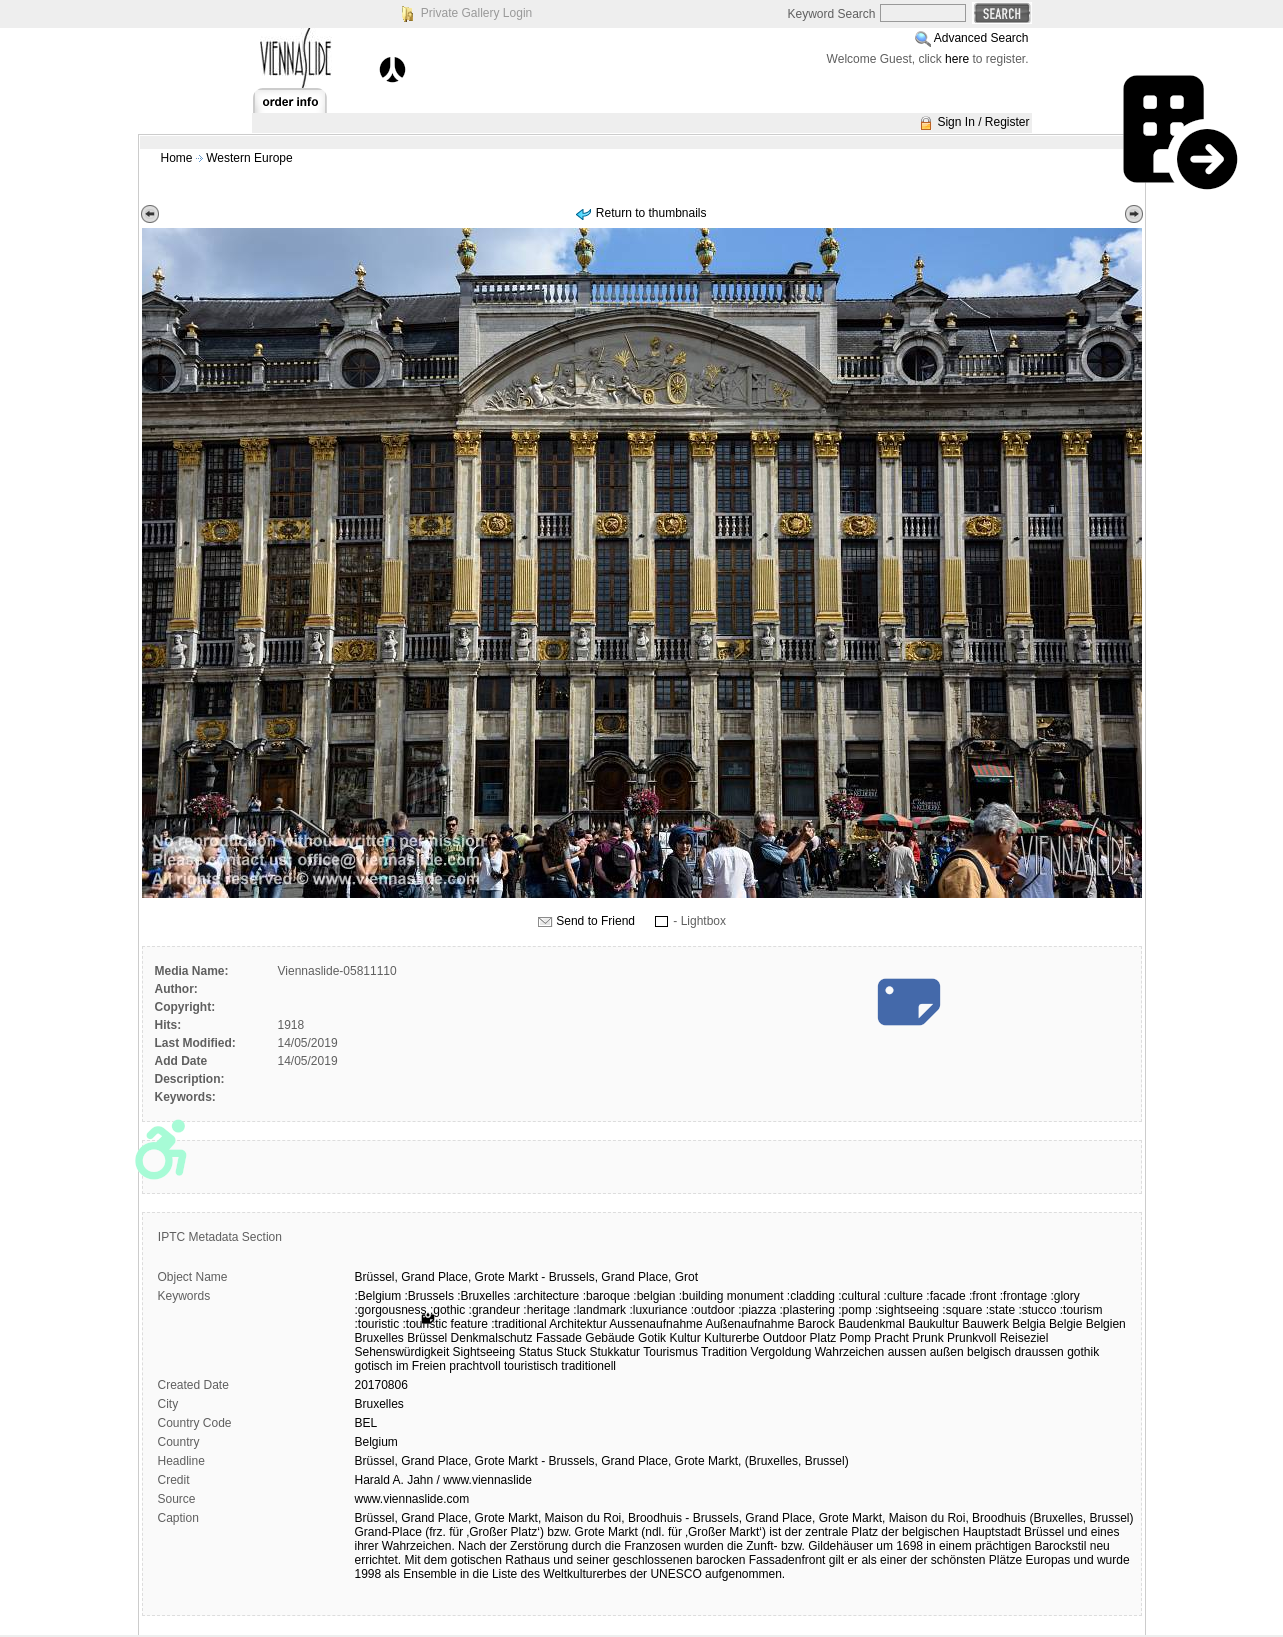 The width and height of the screenshot is (1283, 1637). I want to click on indicates waterproof or water-resistant covering, so click(428, 1319).